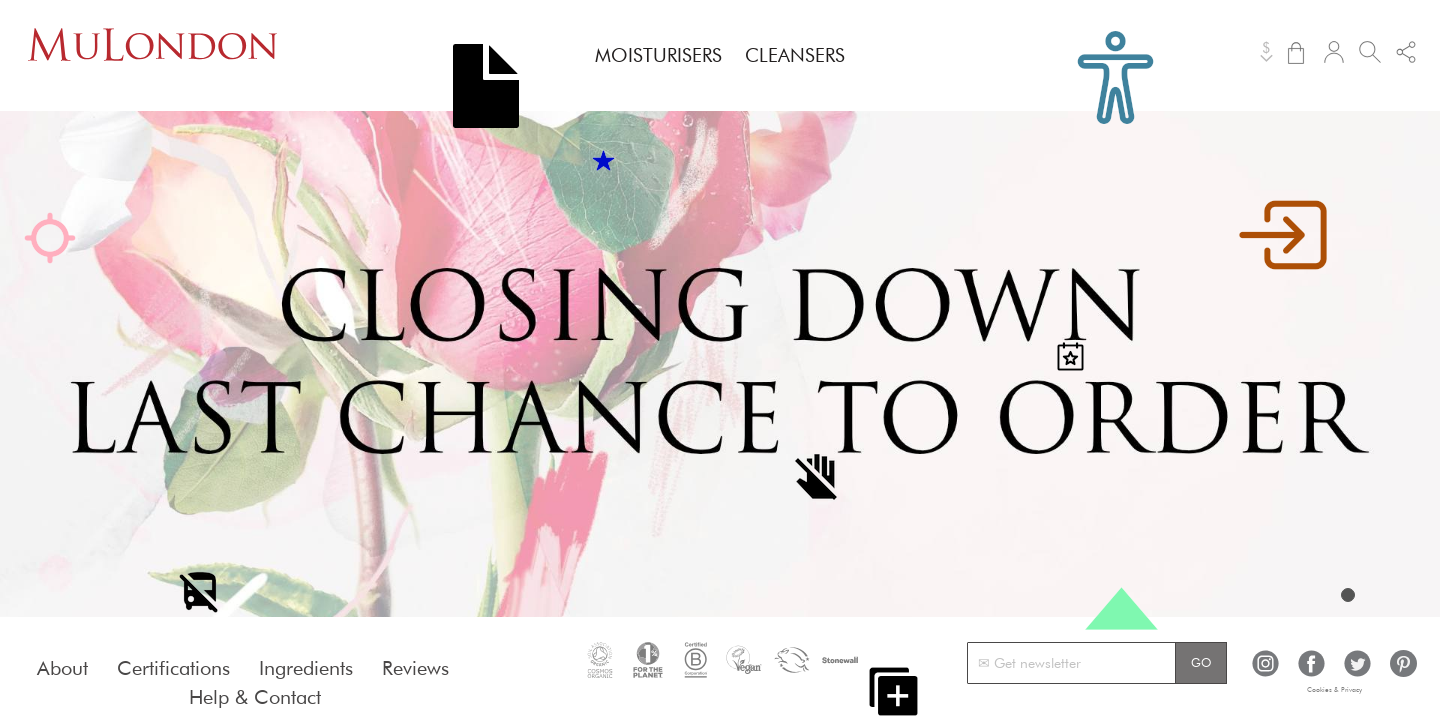  What do you see at coordinates (1115, 77) in the screenshot?
I see `access accessibility settings` at bounding box center [1115, 77].